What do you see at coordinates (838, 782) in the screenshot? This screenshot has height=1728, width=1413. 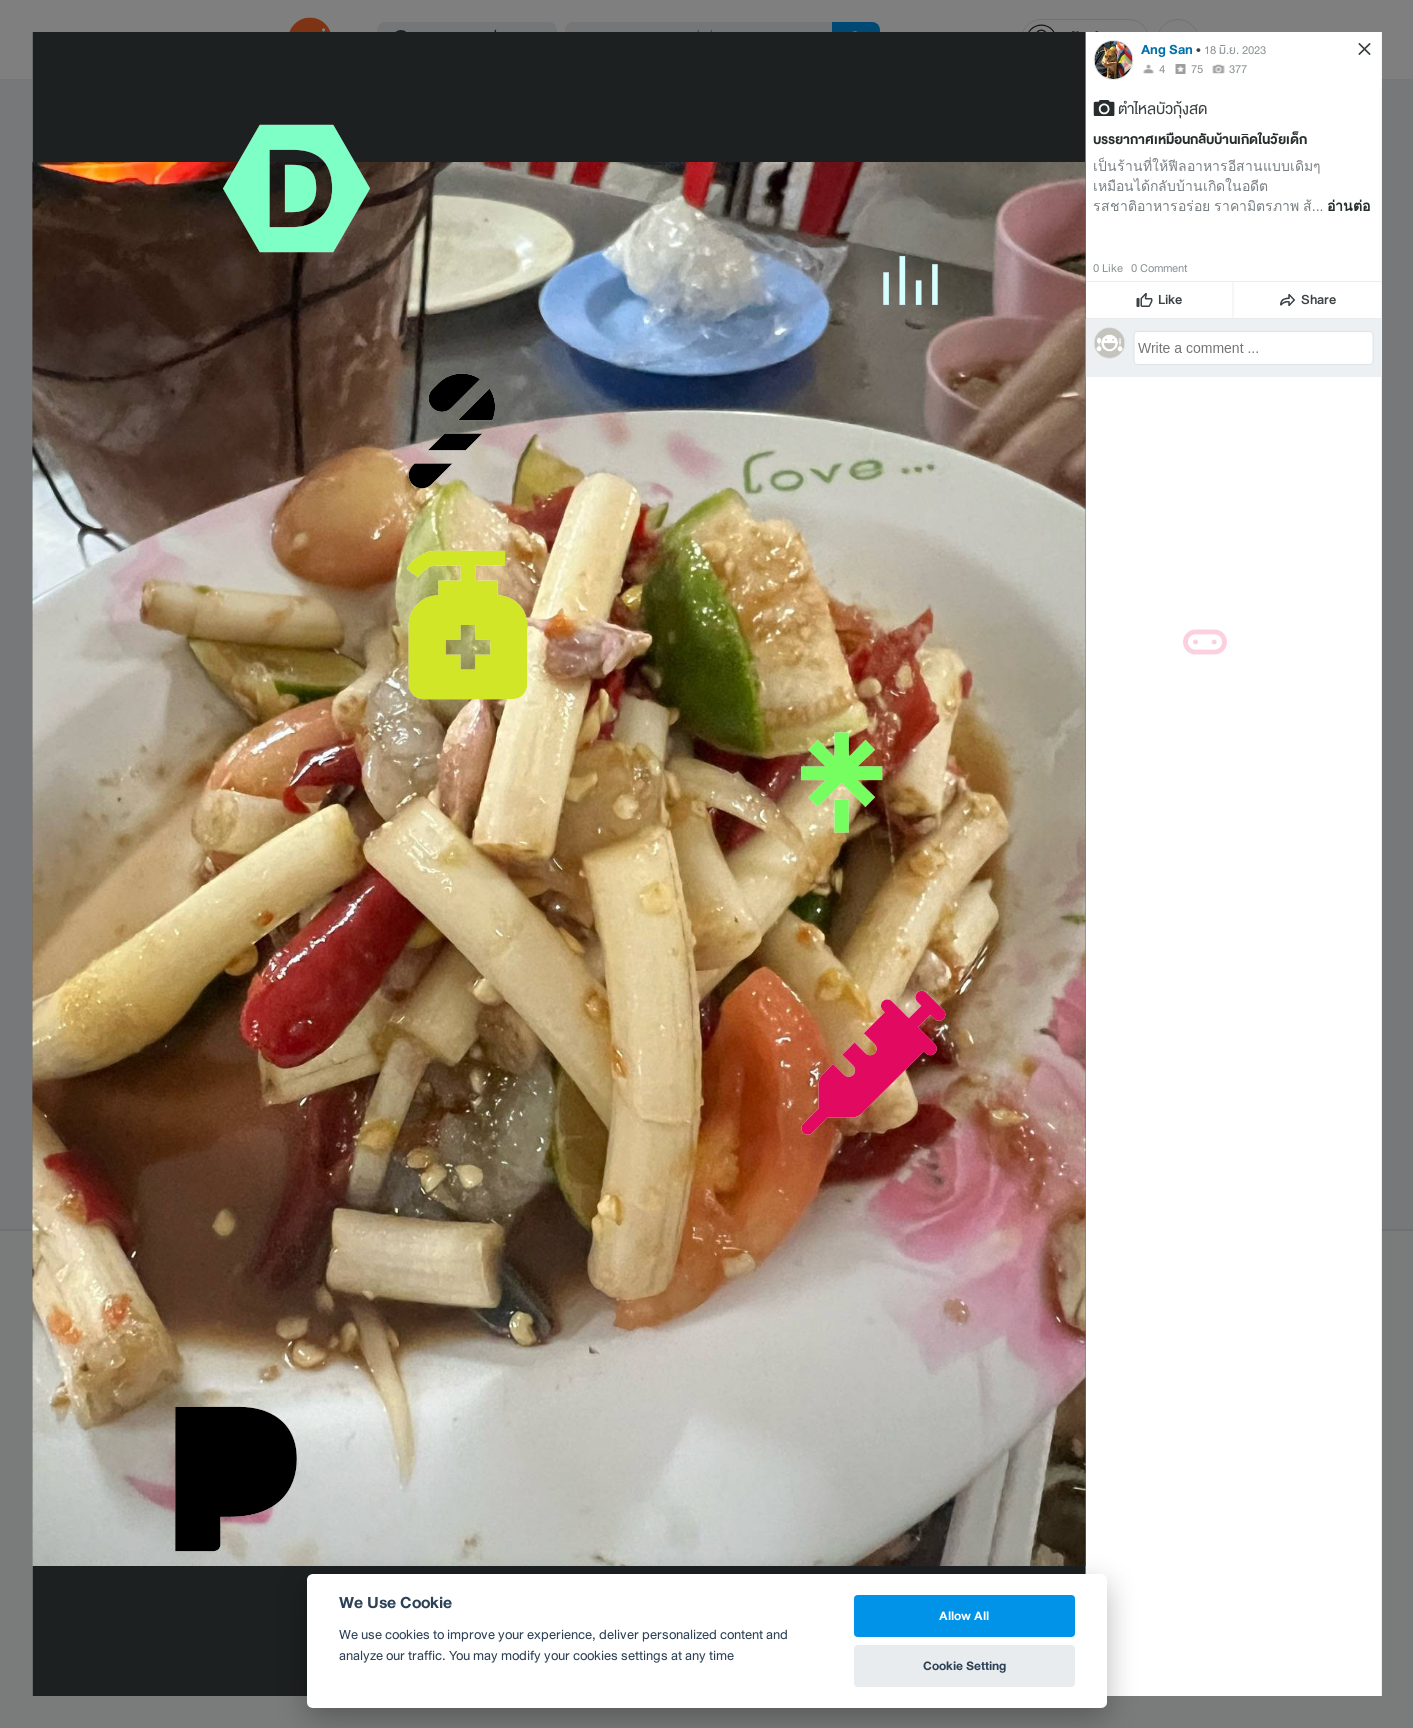 I see `visit linktree profile` at bounding box center [838, 782].